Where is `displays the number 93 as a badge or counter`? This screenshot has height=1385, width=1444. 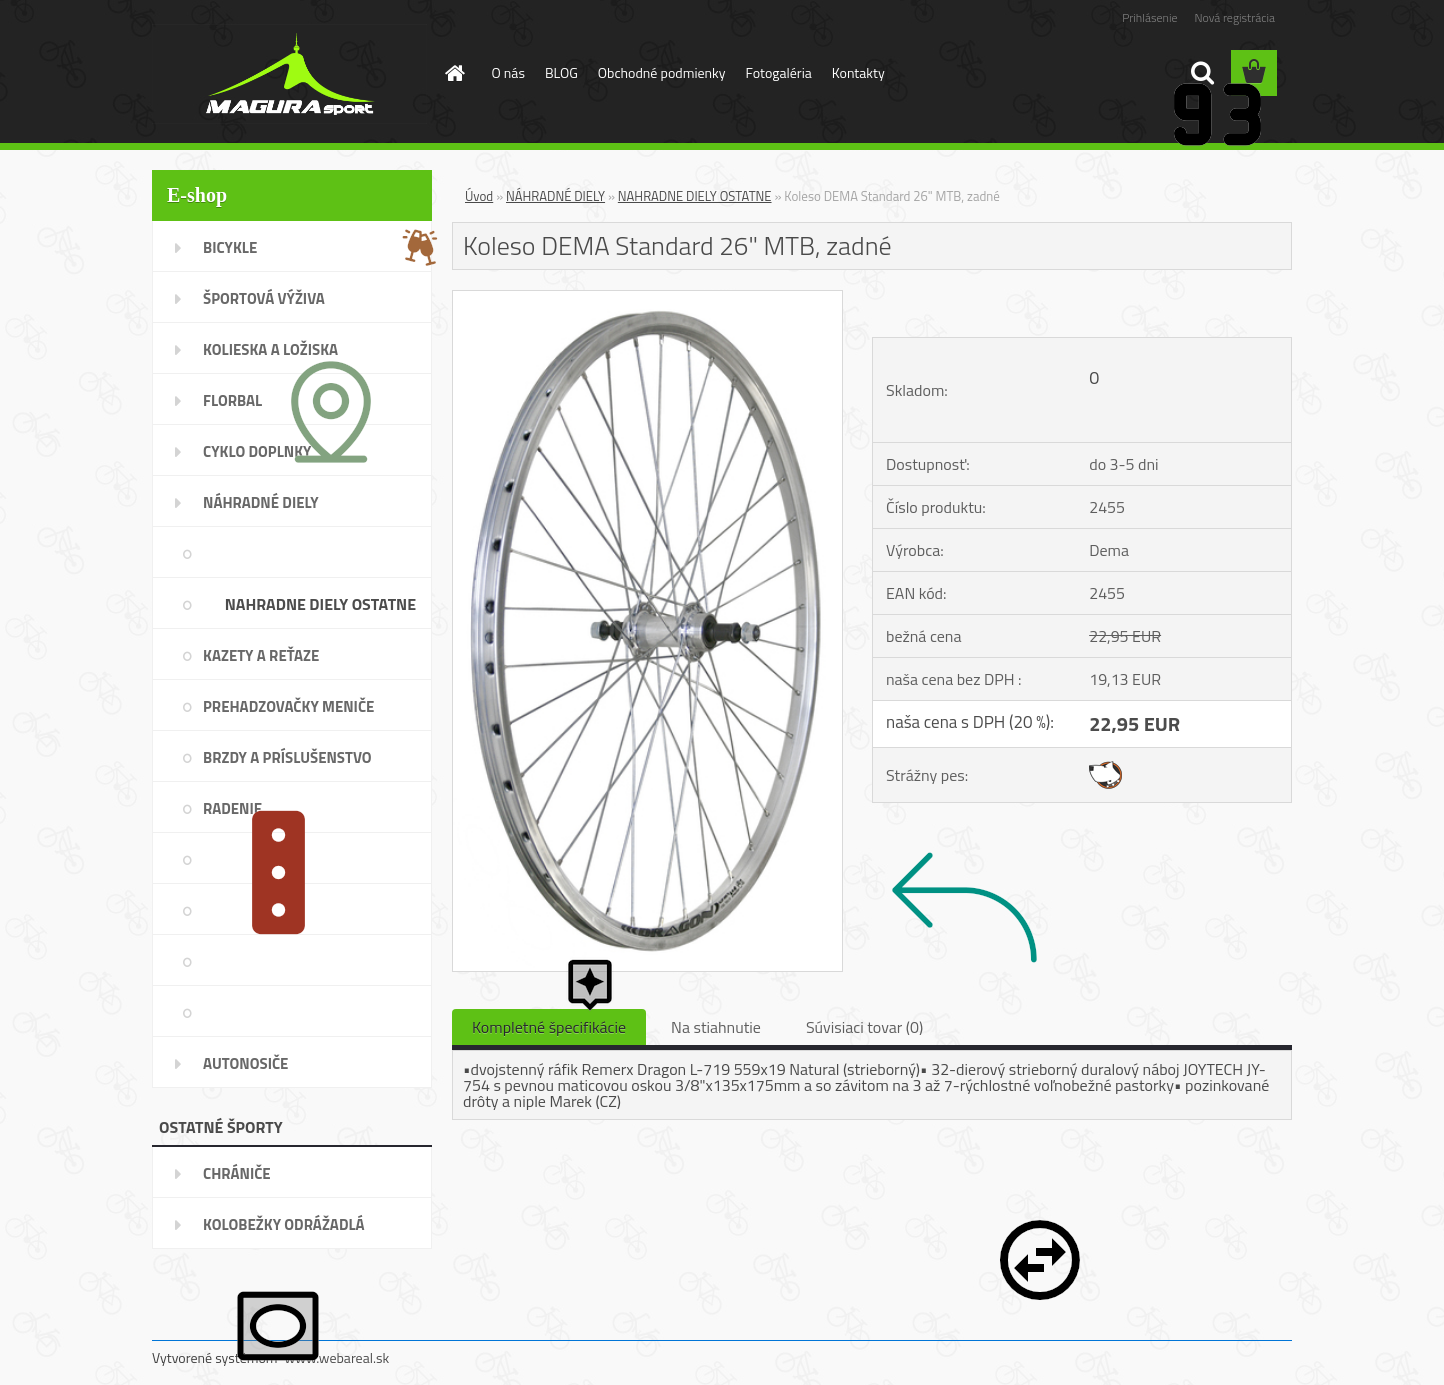 displays the number 93 as a badge or counter is located at coordinates (1217, 114).